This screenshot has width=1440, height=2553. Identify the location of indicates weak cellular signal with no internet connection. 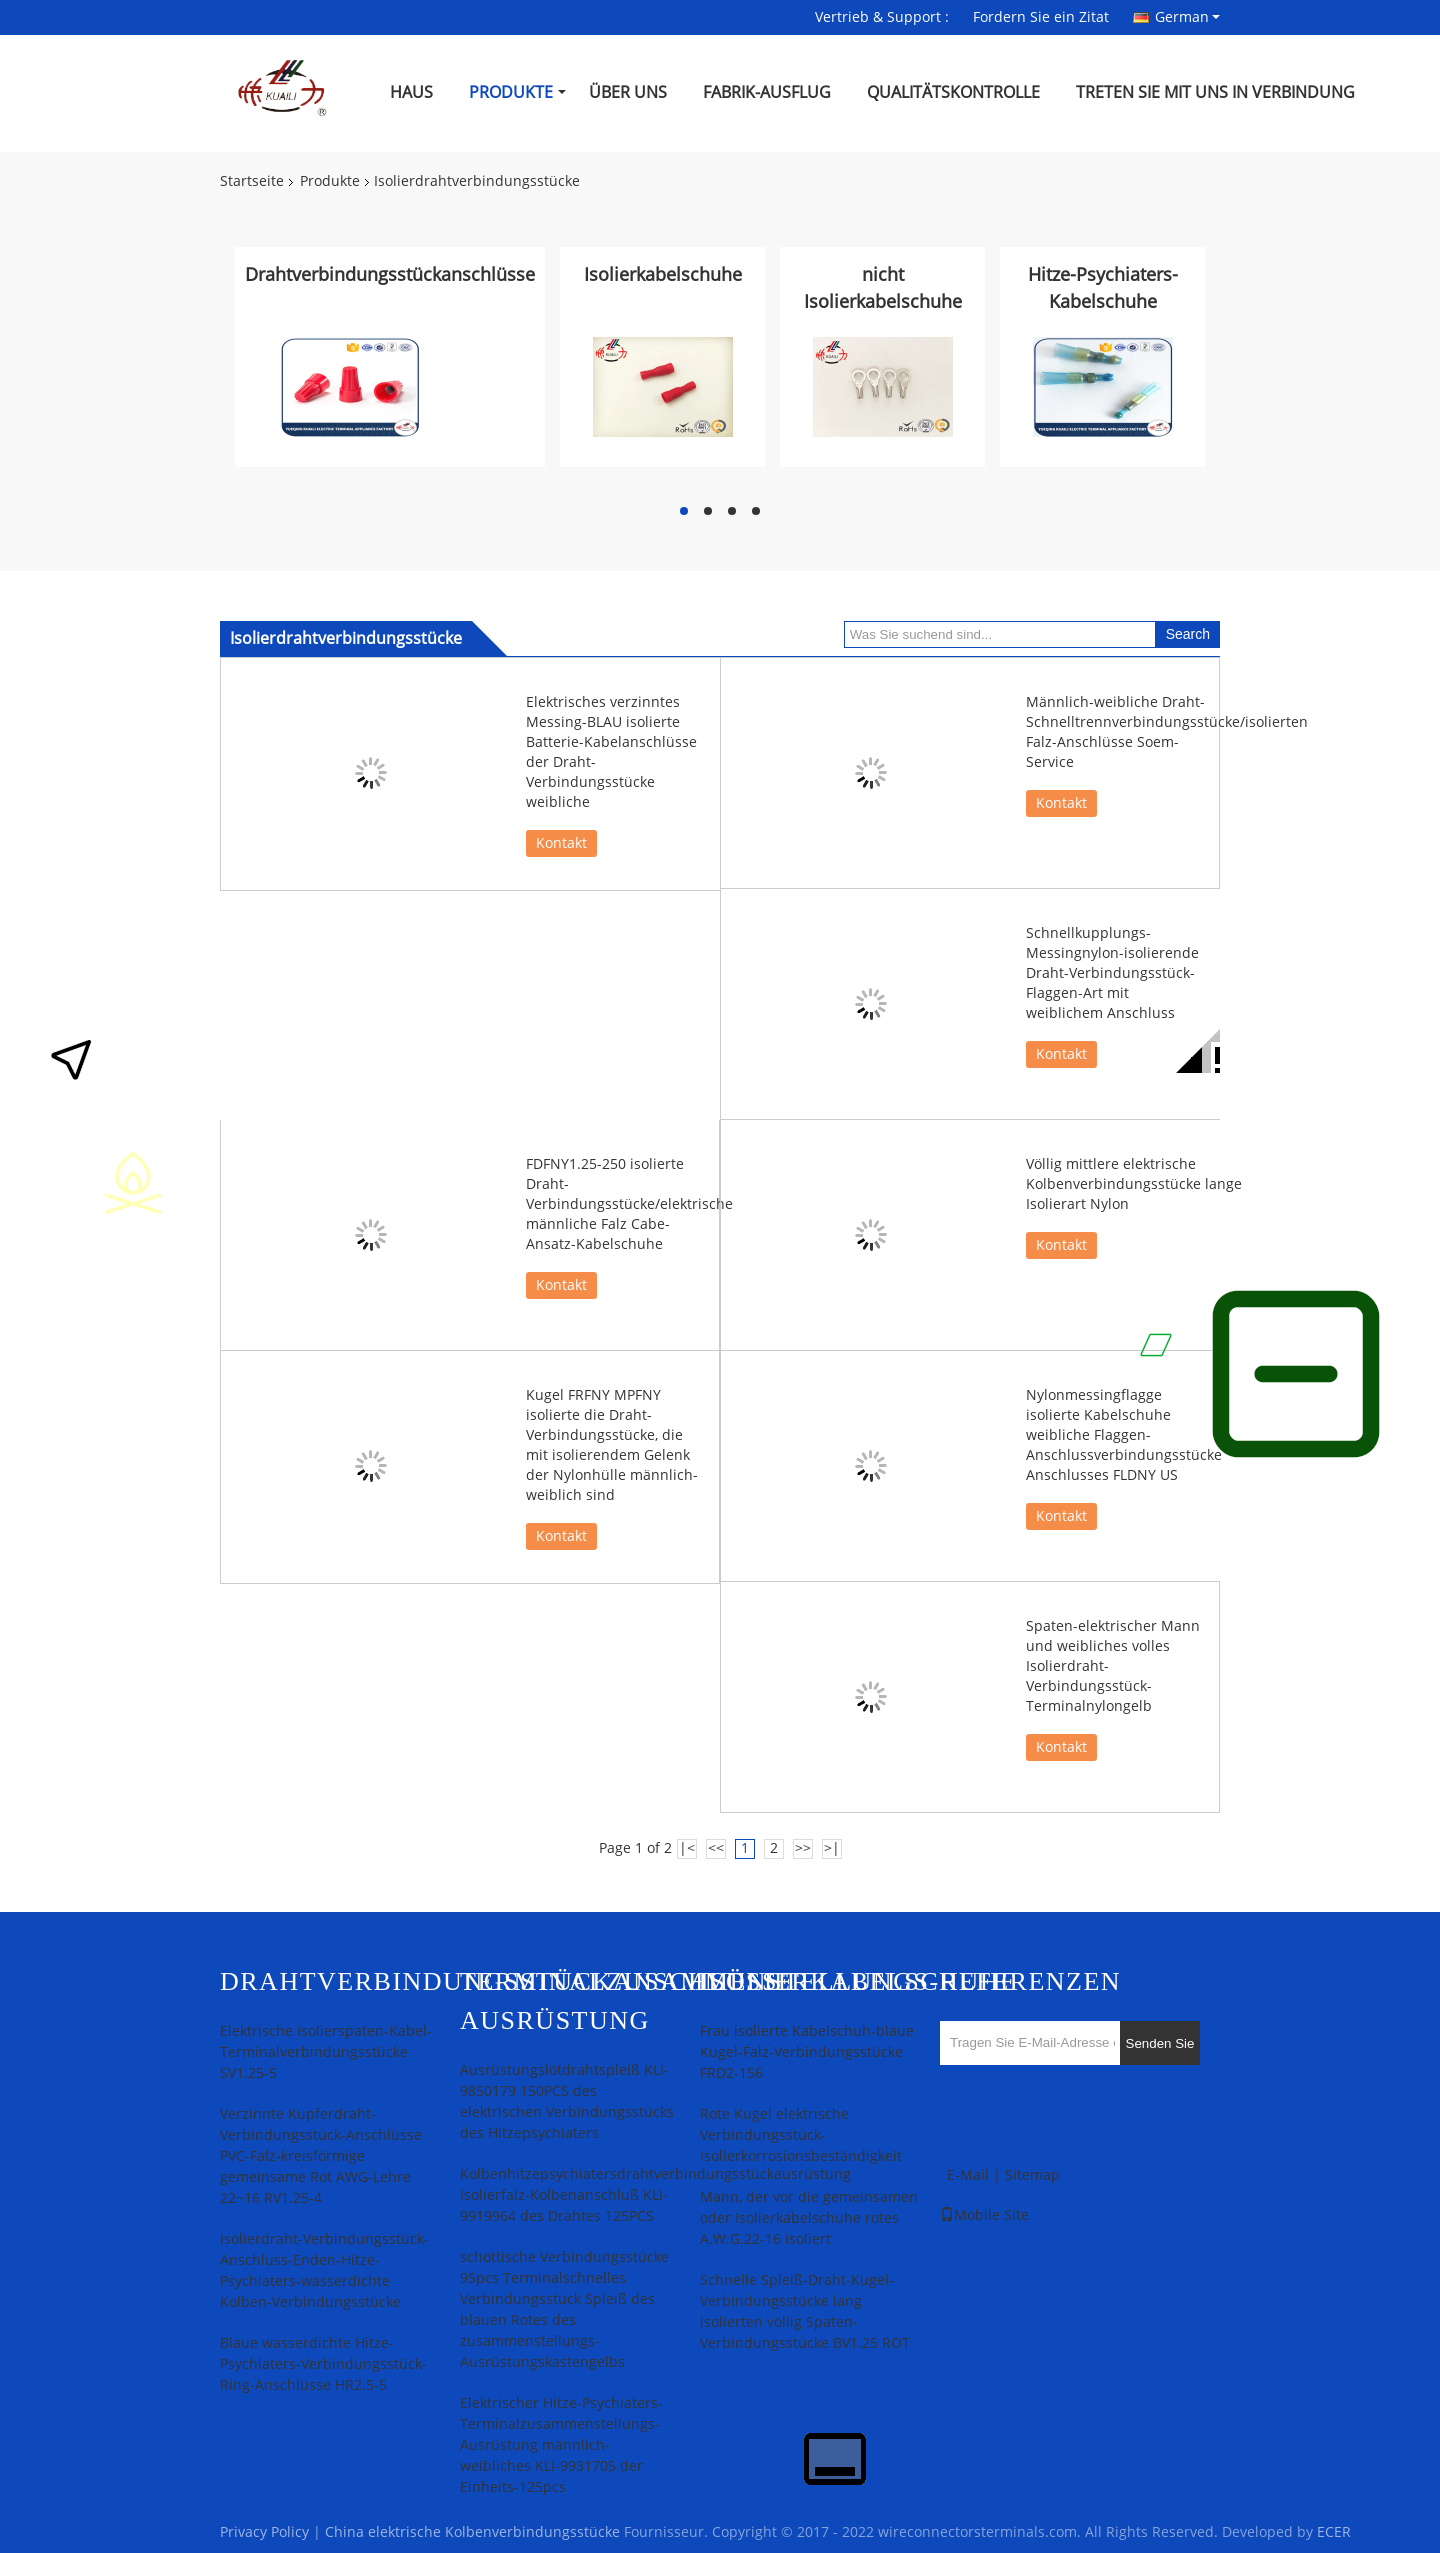
(1198, 1051).